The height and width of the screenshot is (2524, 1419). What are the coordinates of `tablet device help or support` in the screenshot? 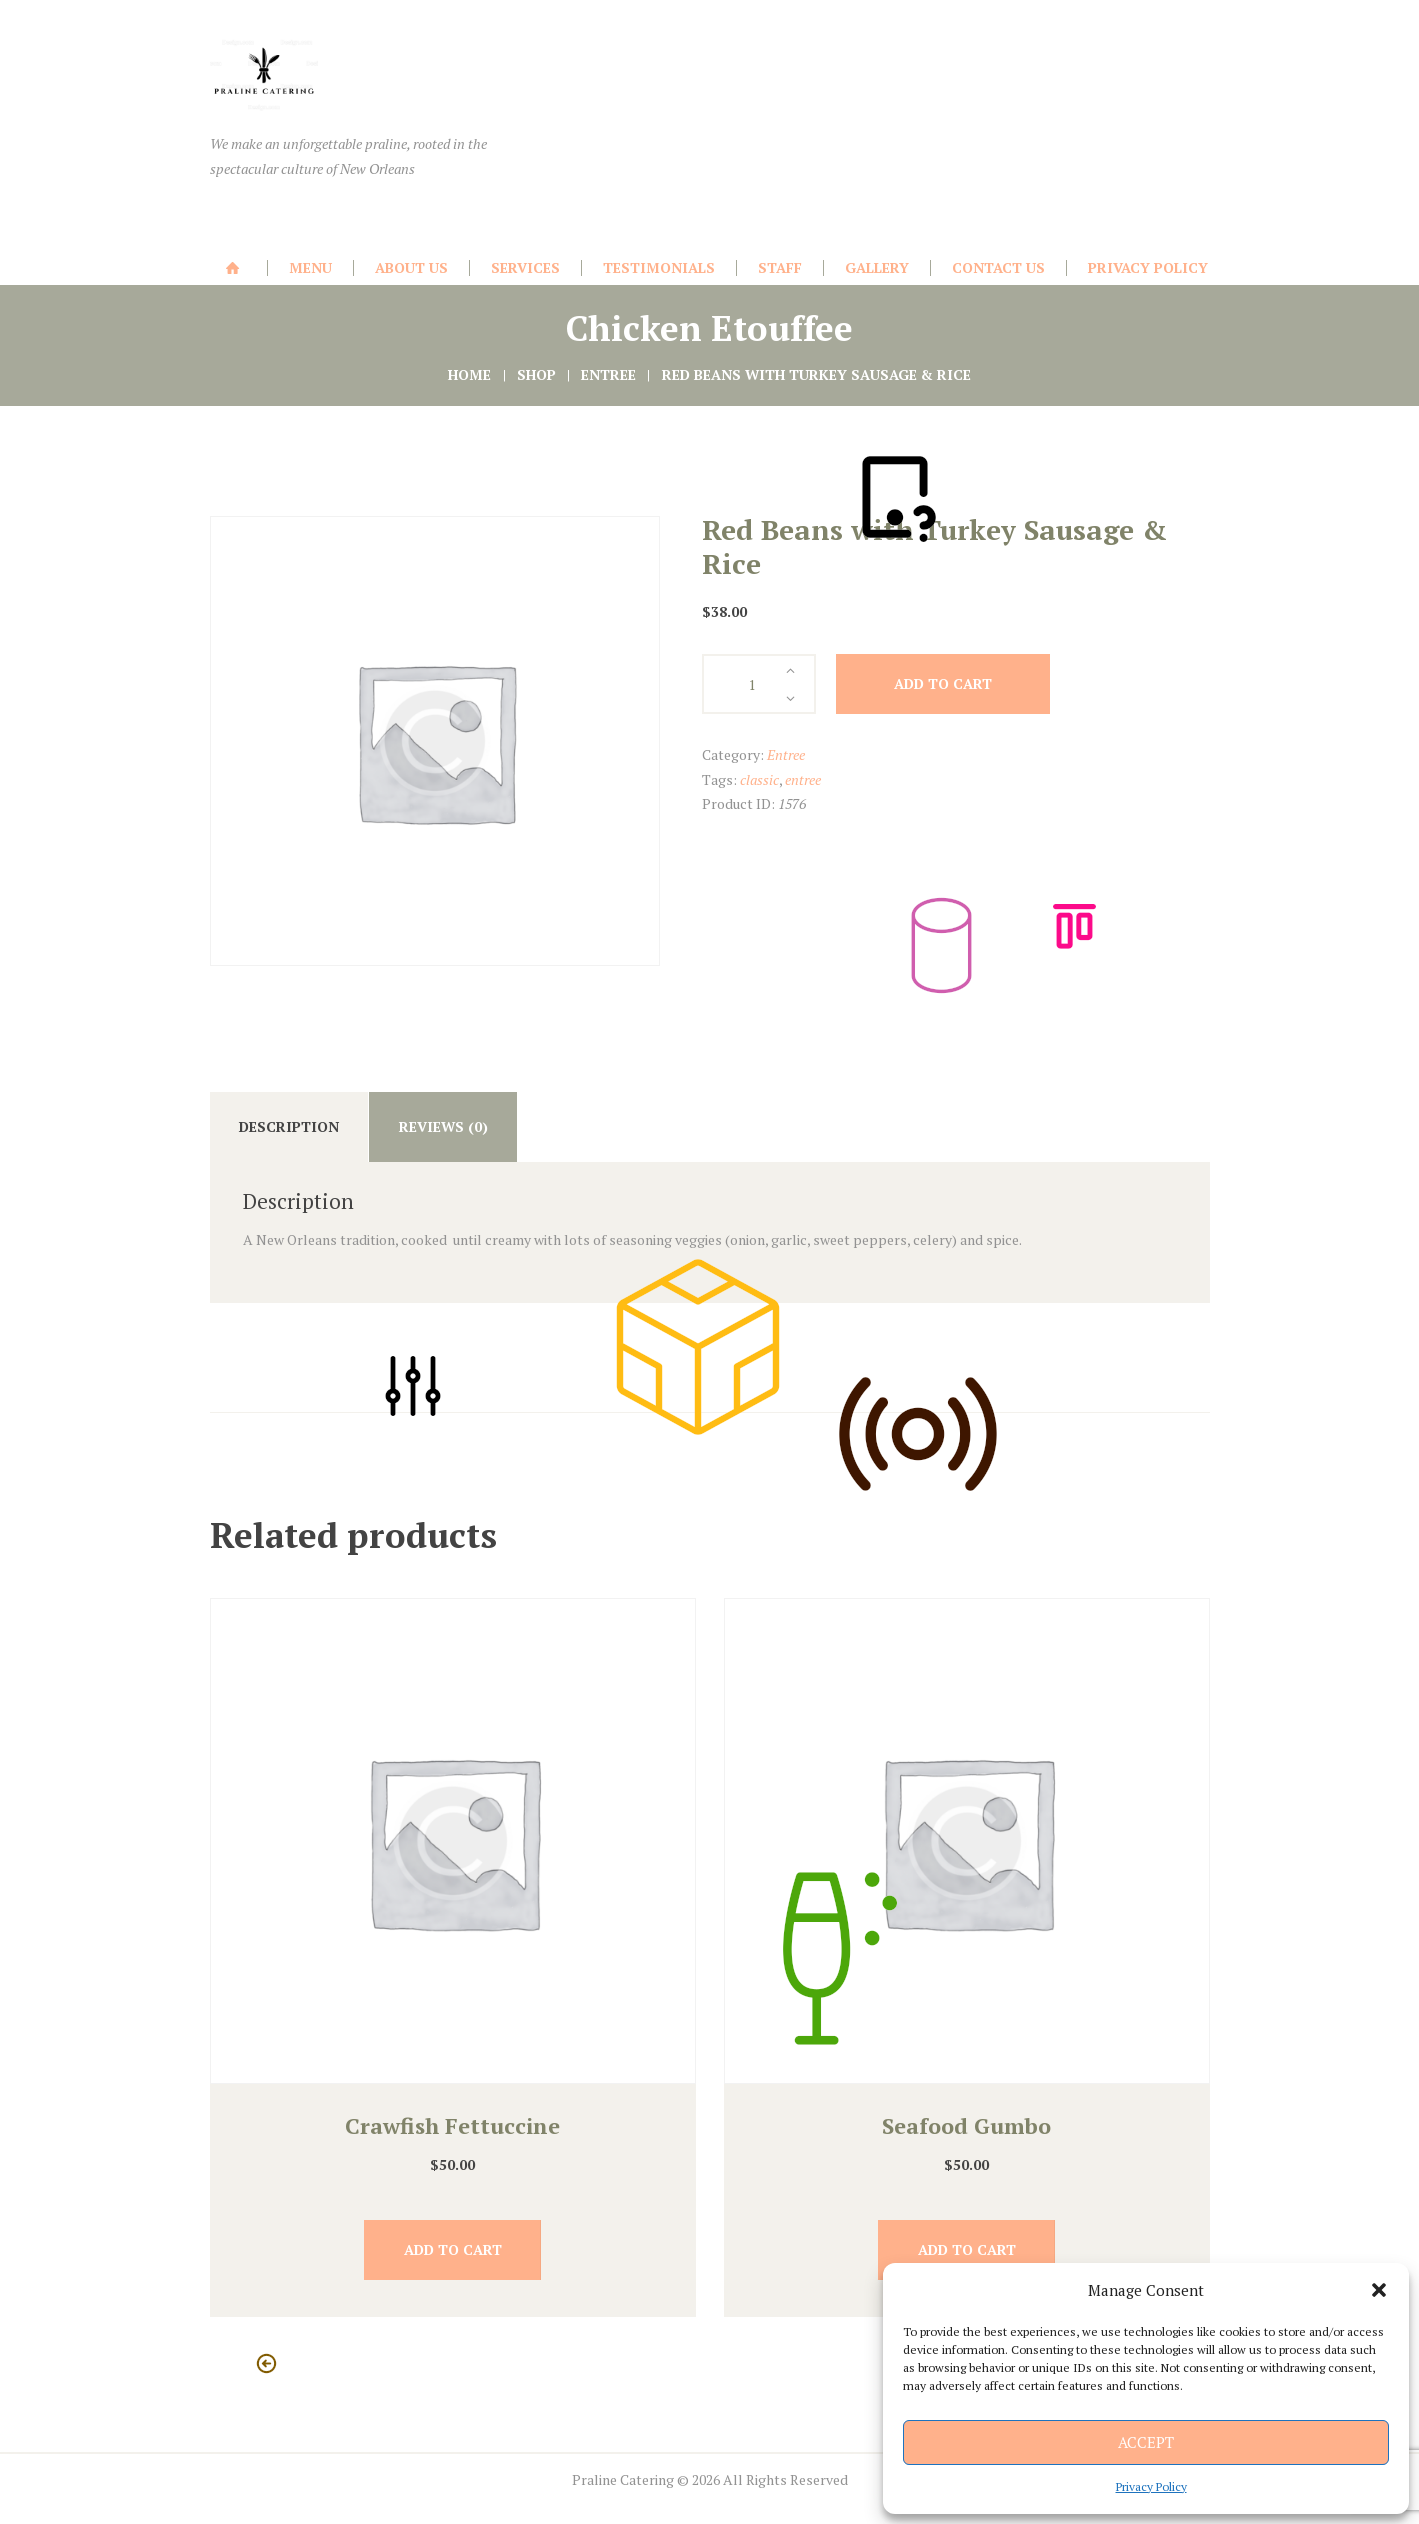 It's located at (895, 497).